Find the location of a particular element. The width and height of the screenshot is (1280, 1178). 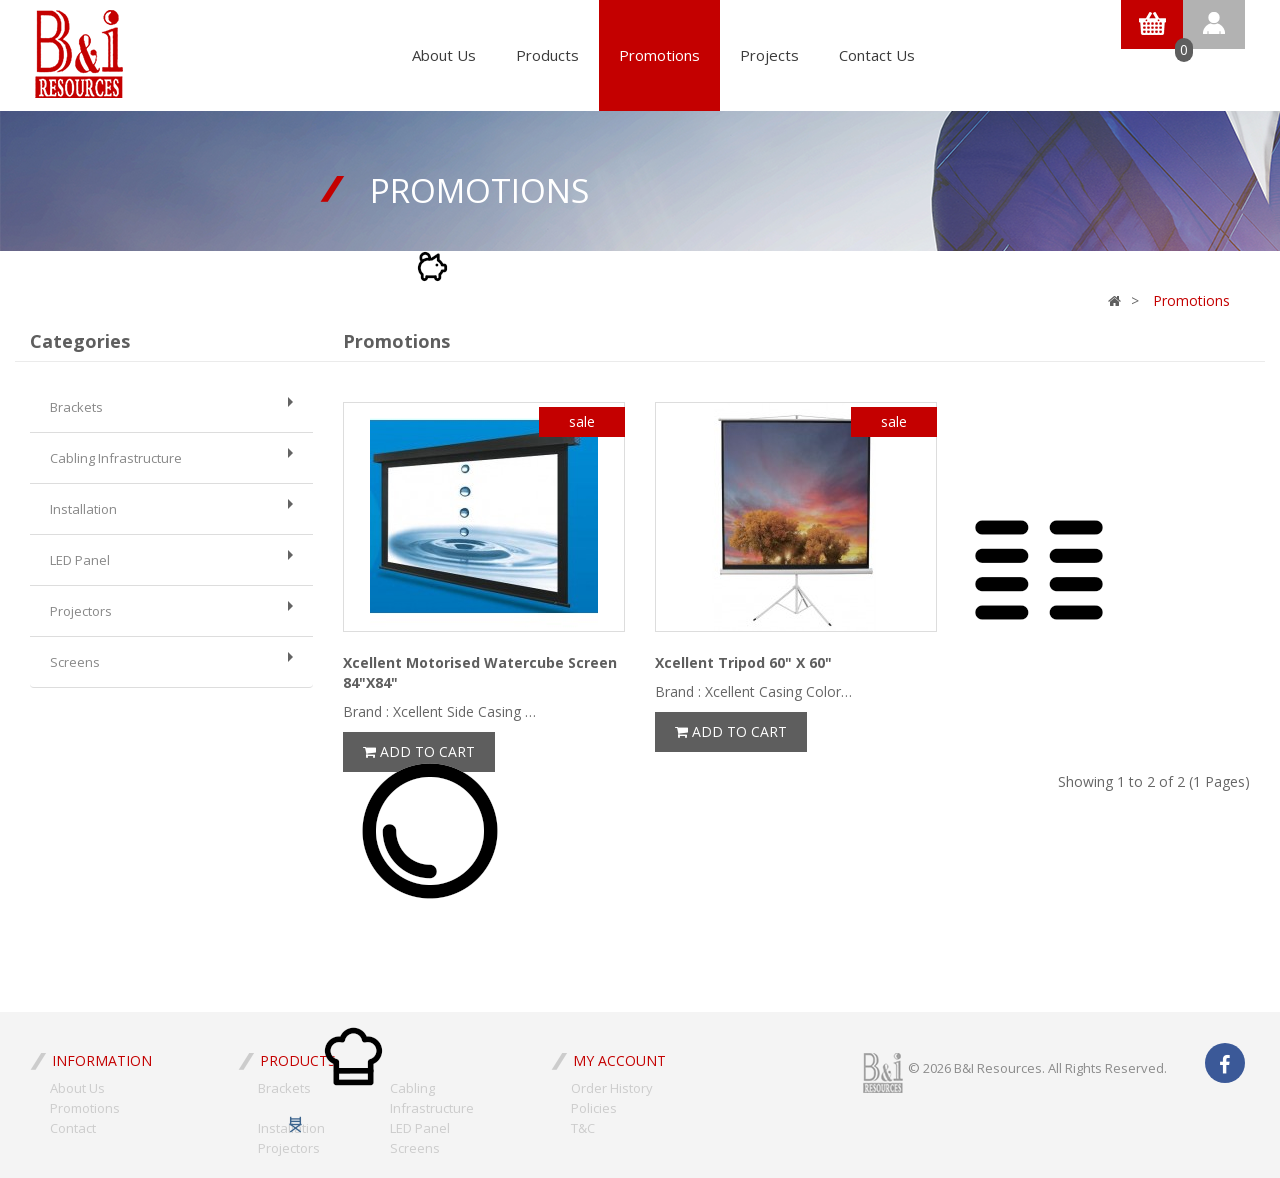

access director or filmmaker tools is located at coordinates (295, 1124).